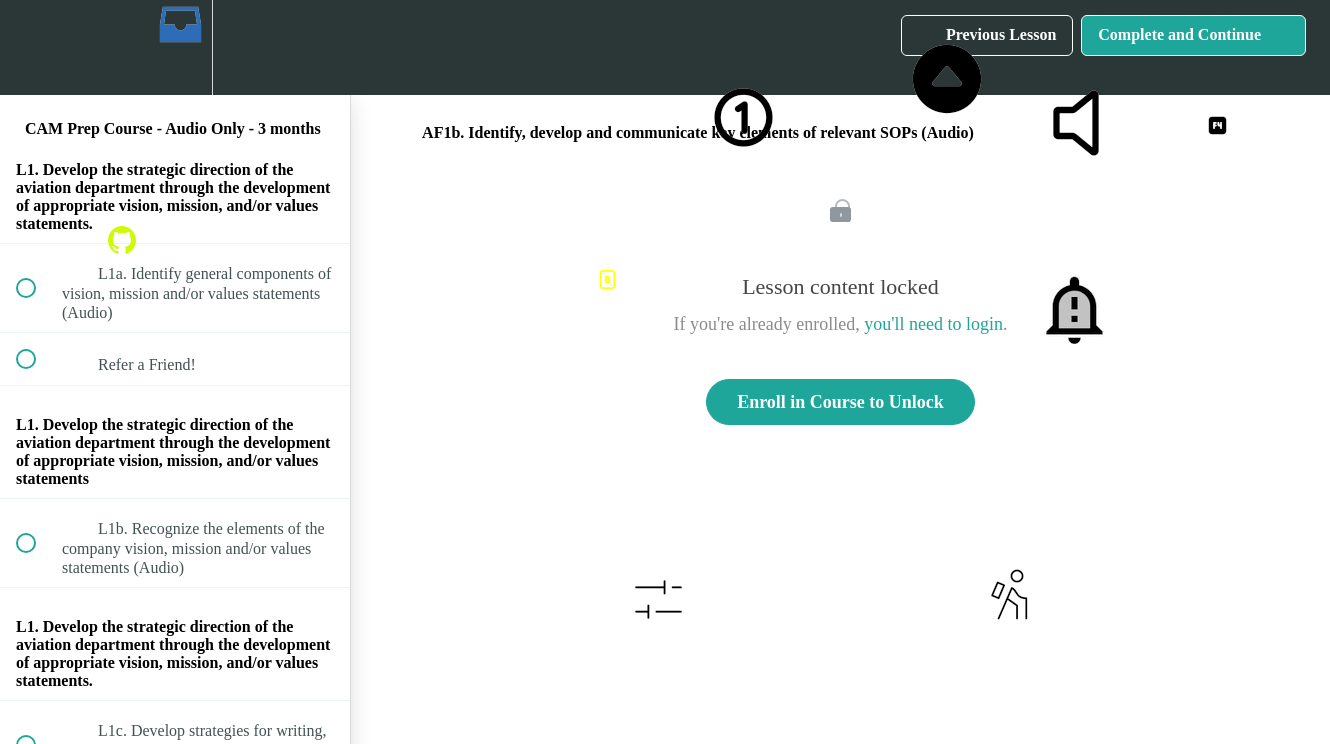 The width and height of the screenshot is (1330, 744). I want to click on access hiking trails or outdoor activities, so click(1011, 594).